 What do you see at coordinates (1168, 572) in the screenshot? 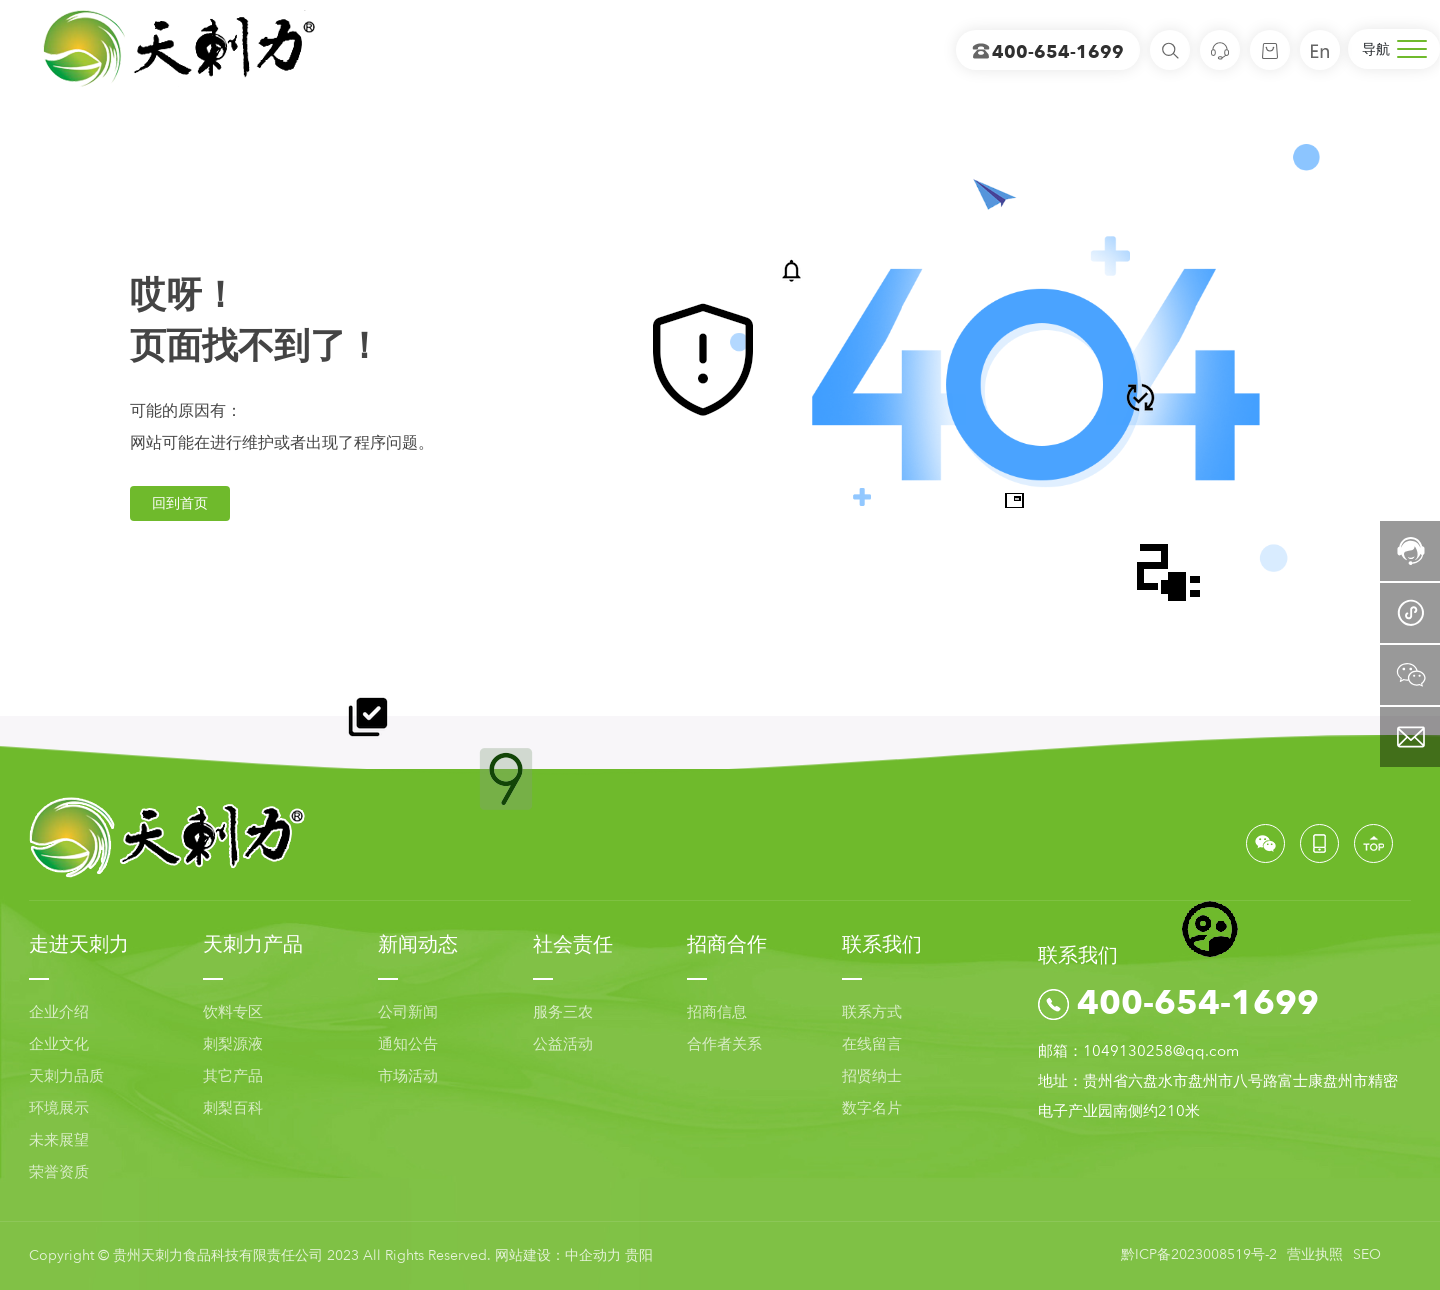
I see `find nearby electrical services or charging stations` at bounding box center [1168, 572].